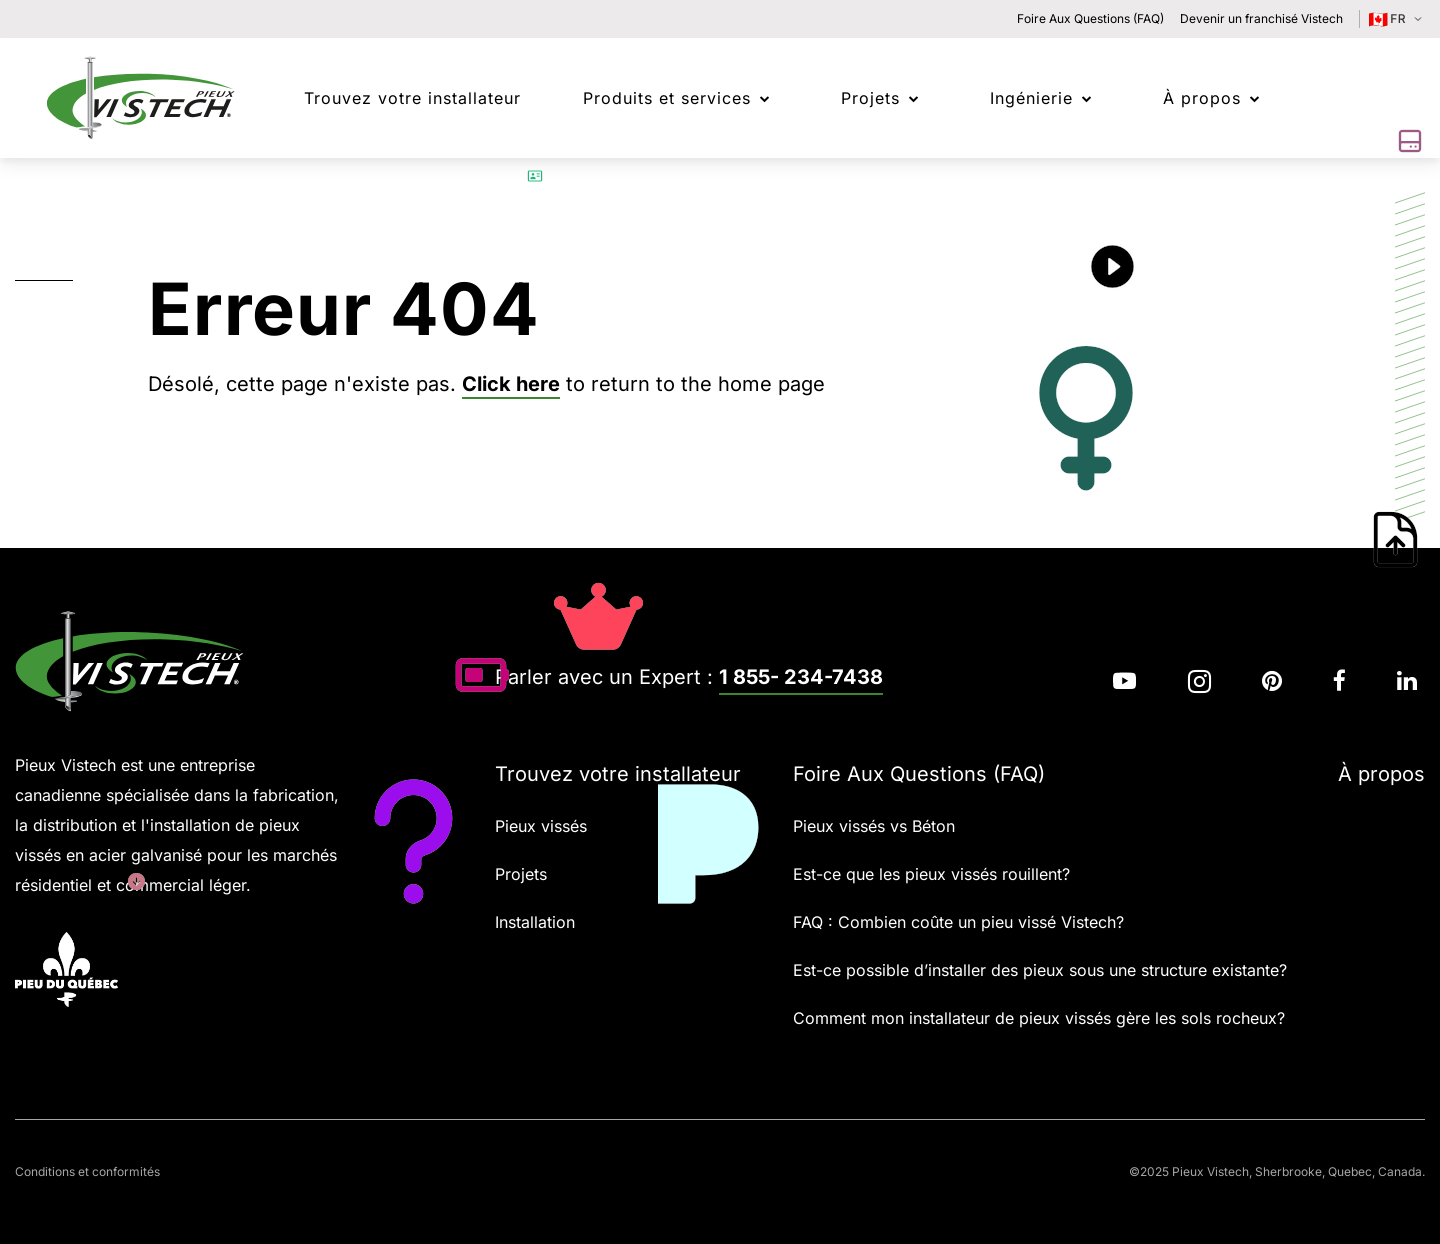 The image size is (1440, 1244). I want to click on indicates female gender option, so click(1086, 414).